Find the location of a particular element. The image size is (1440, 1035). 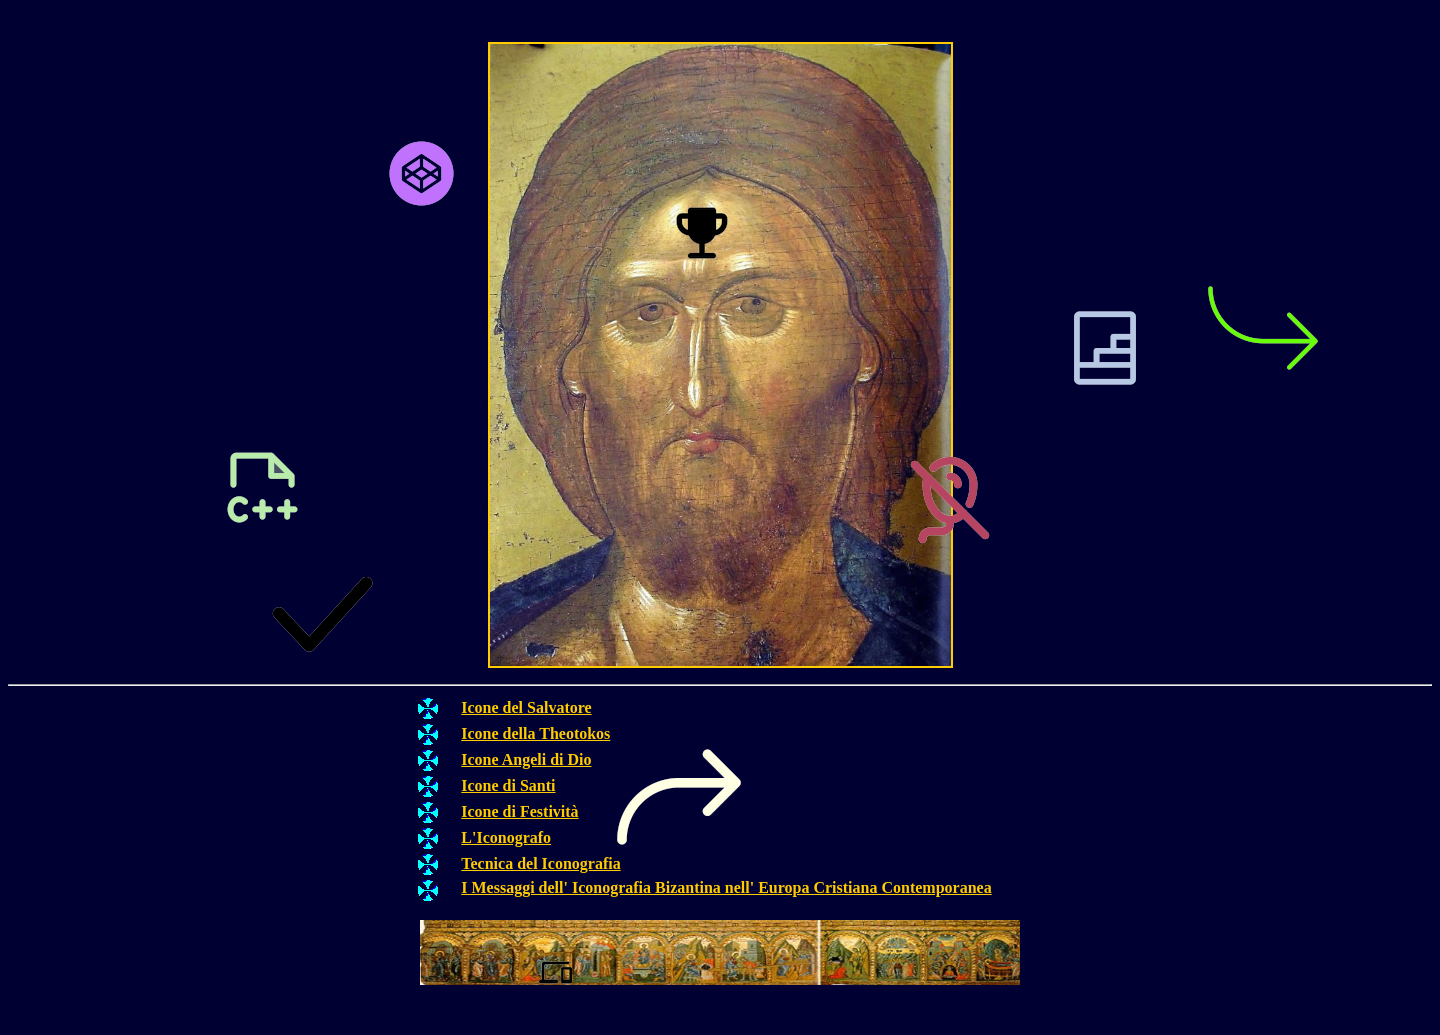

share or forward content is located at coordinates (679, 797).